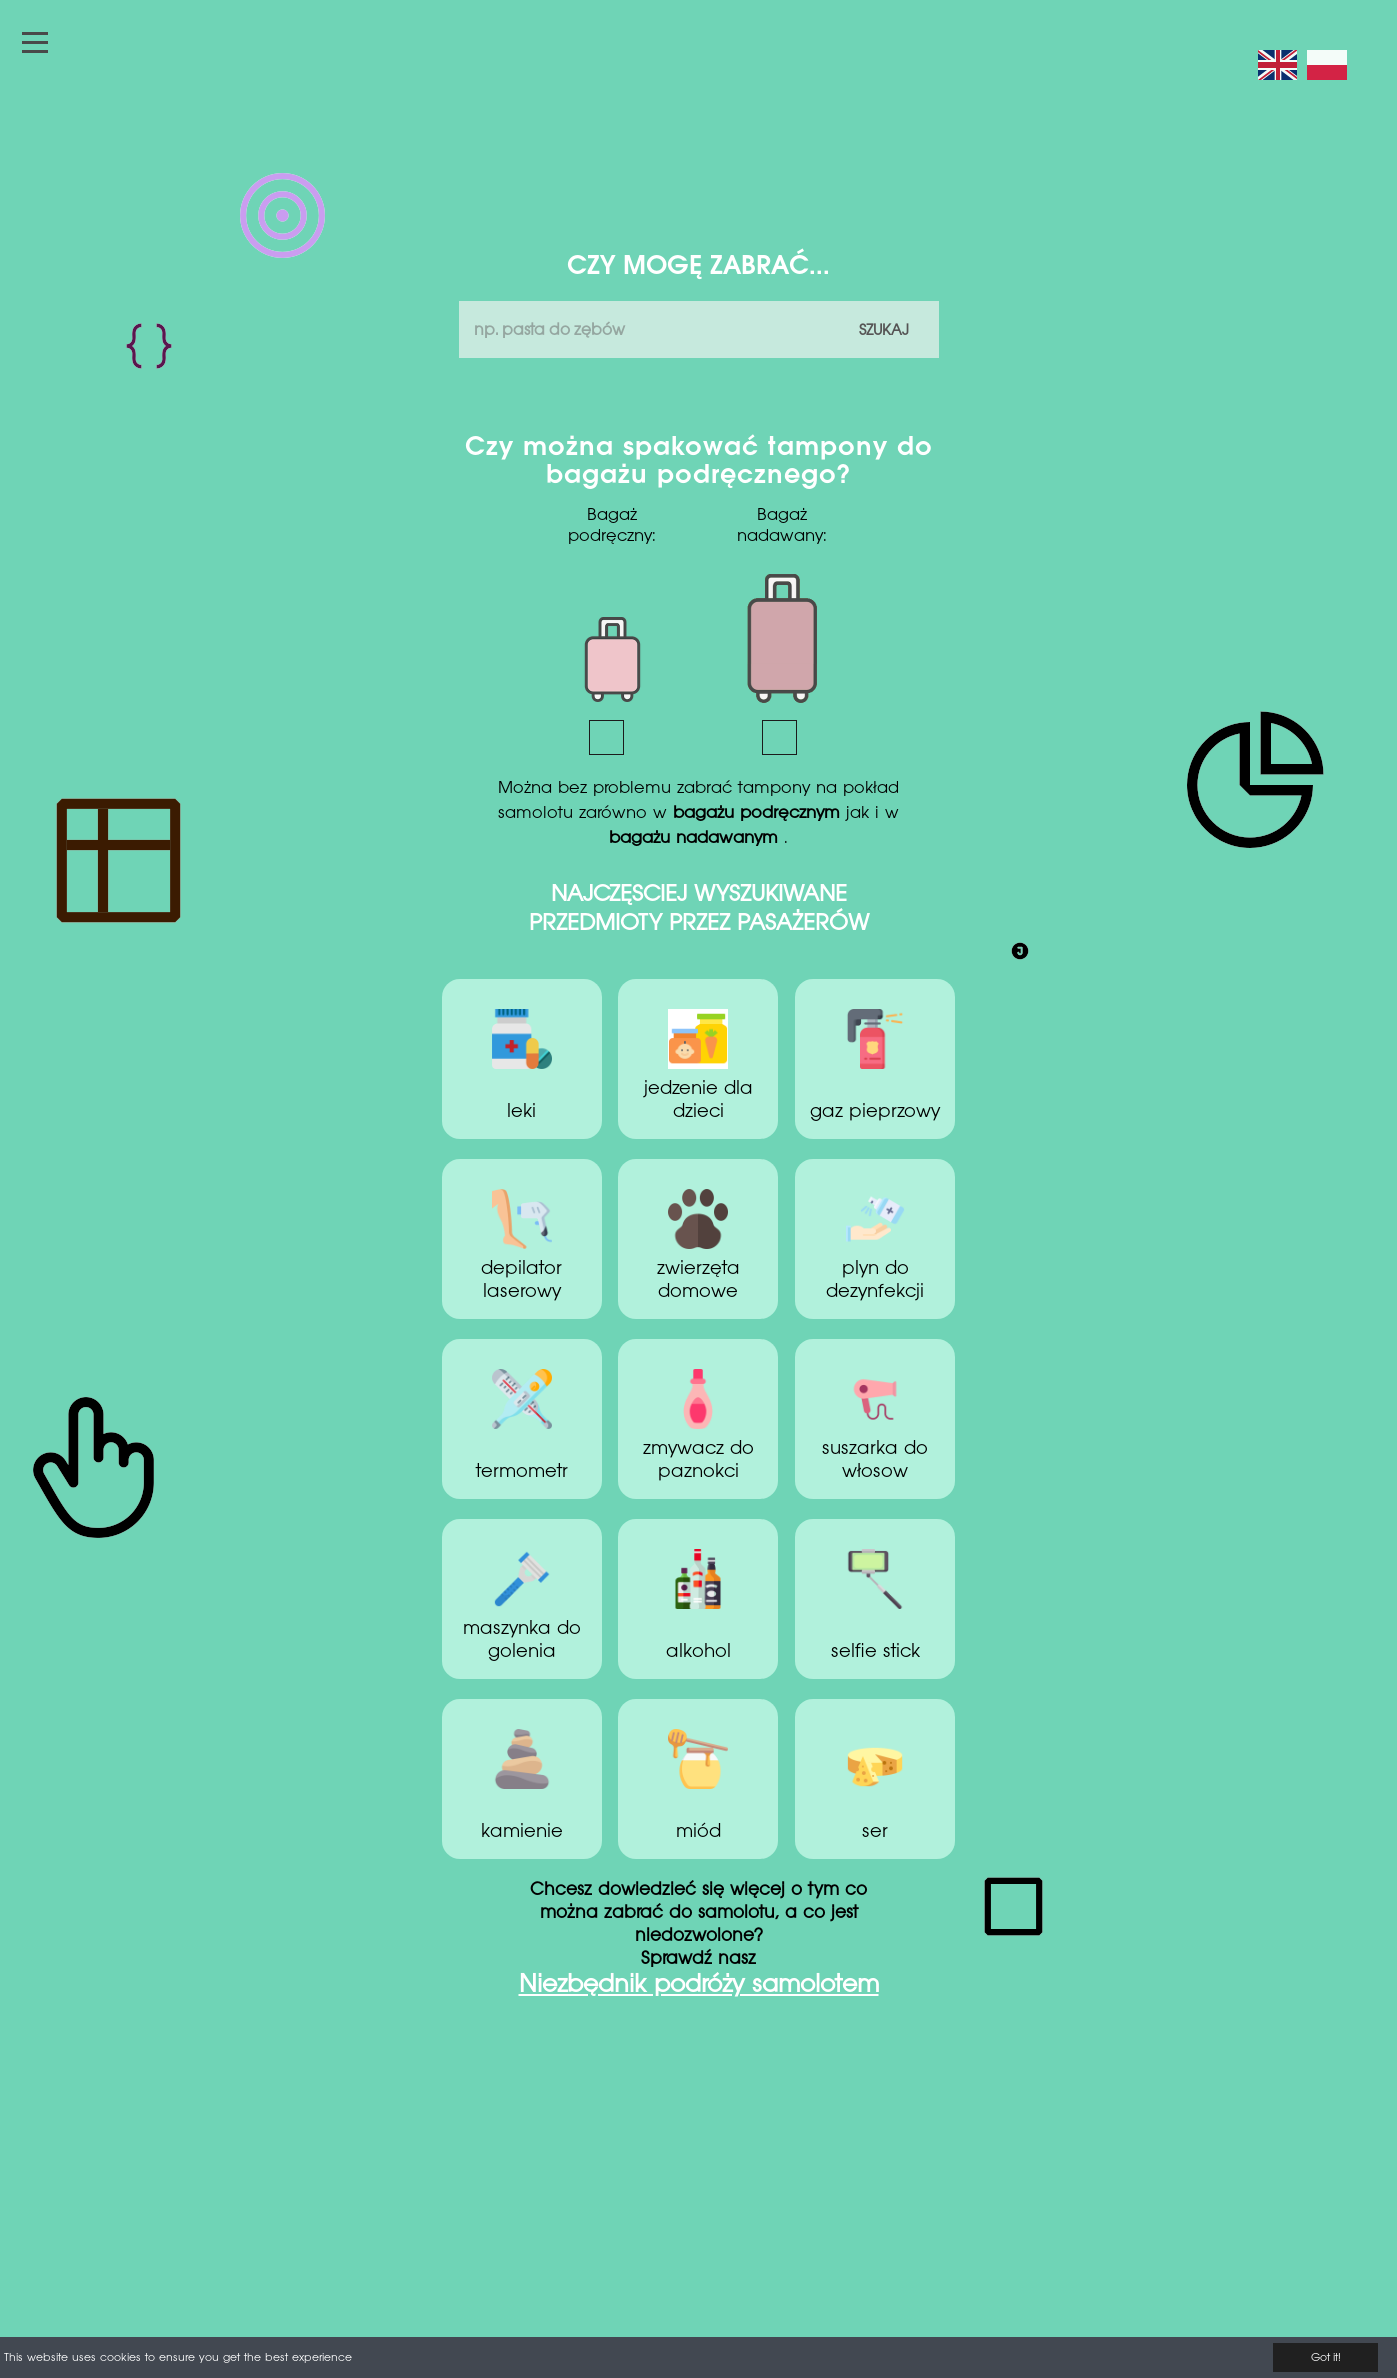 This screenshot has width=1397, height=2378. I want to click on tap or click to interact with an element, so click(93, 1467).